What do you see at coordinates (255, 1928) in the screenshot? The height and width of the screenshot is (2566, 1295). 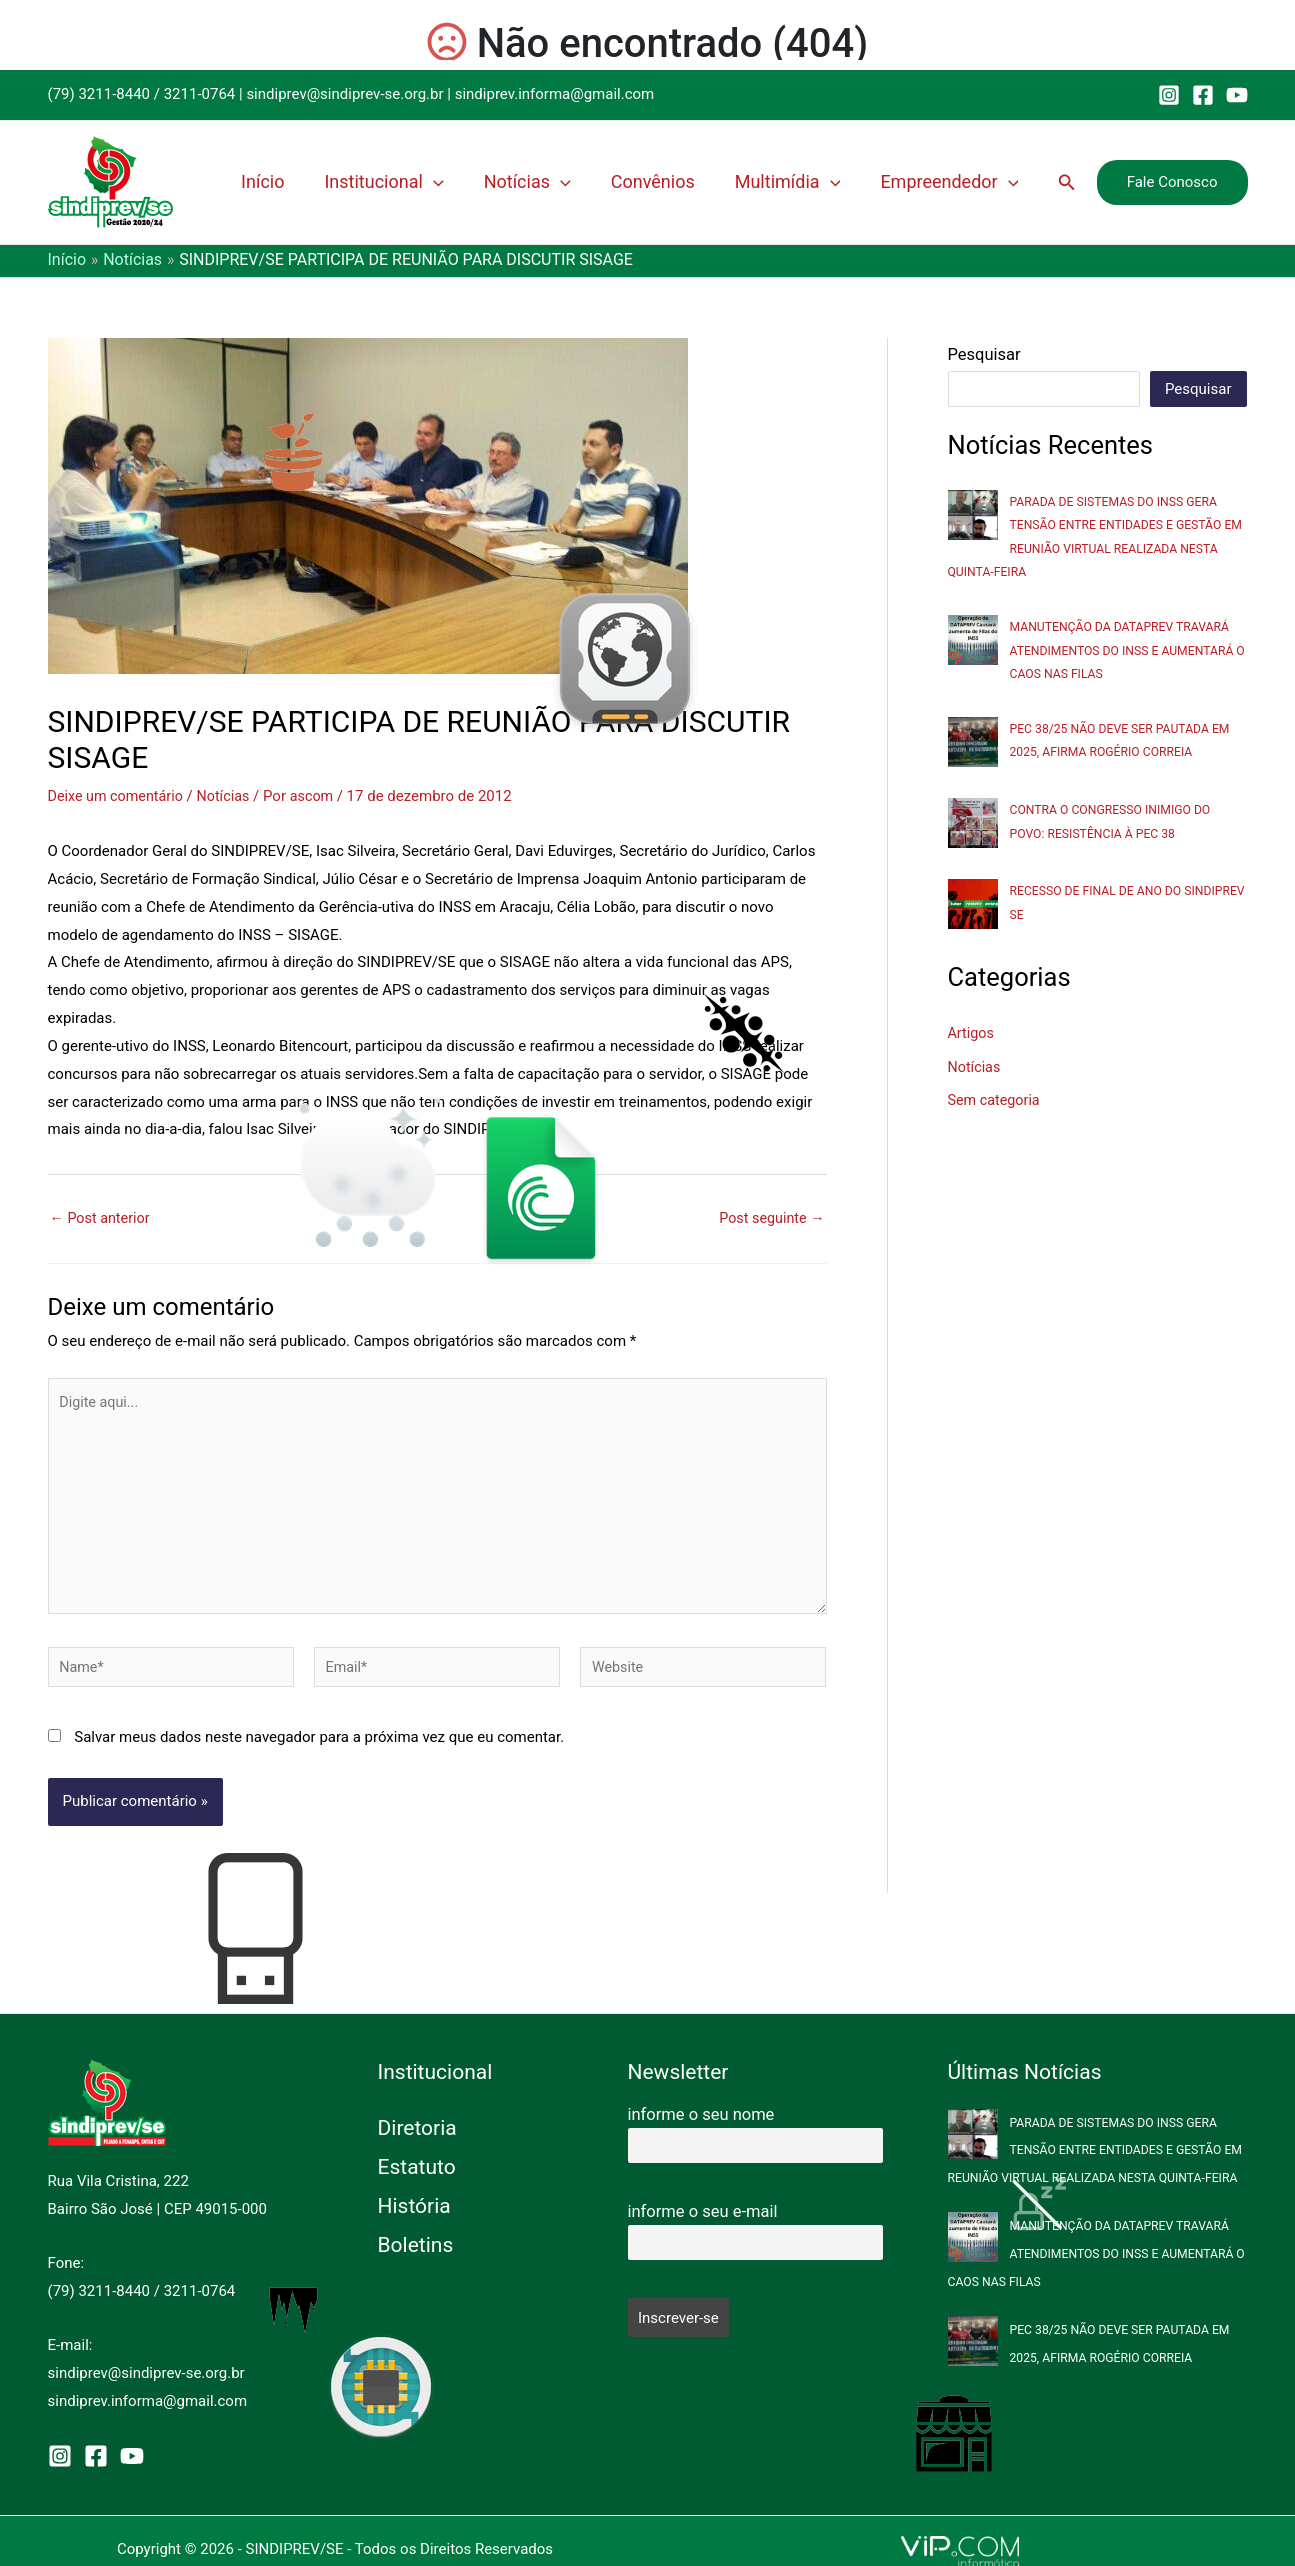 I see `eject or safely remove USB drive` at bounding box center [255, 1928].